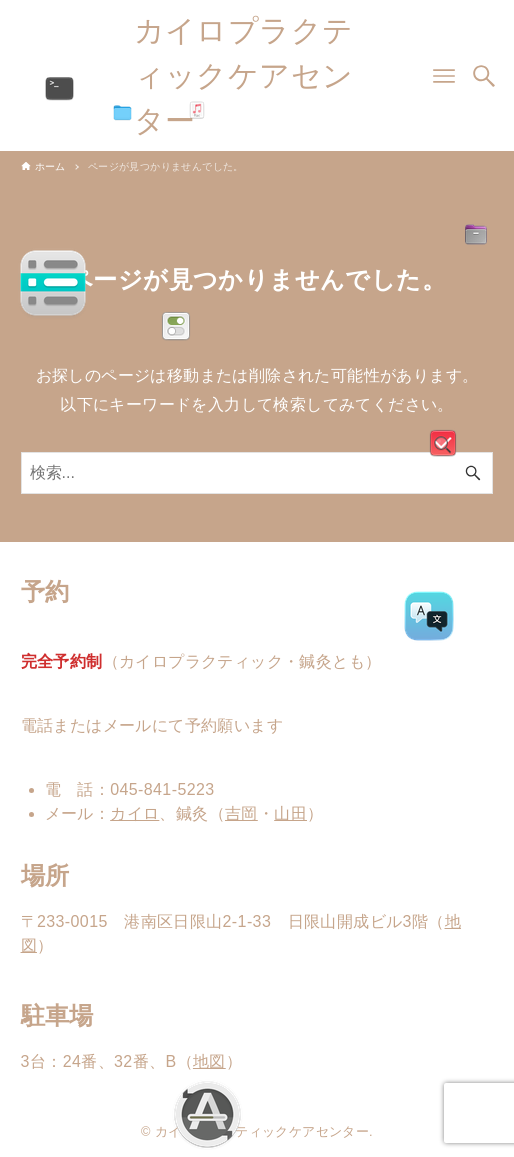 This screenshot has height=1157, width=514. Describe the element at coordinates (207, 1114) in the screenshot. I see `check for and install software updates` at that location.